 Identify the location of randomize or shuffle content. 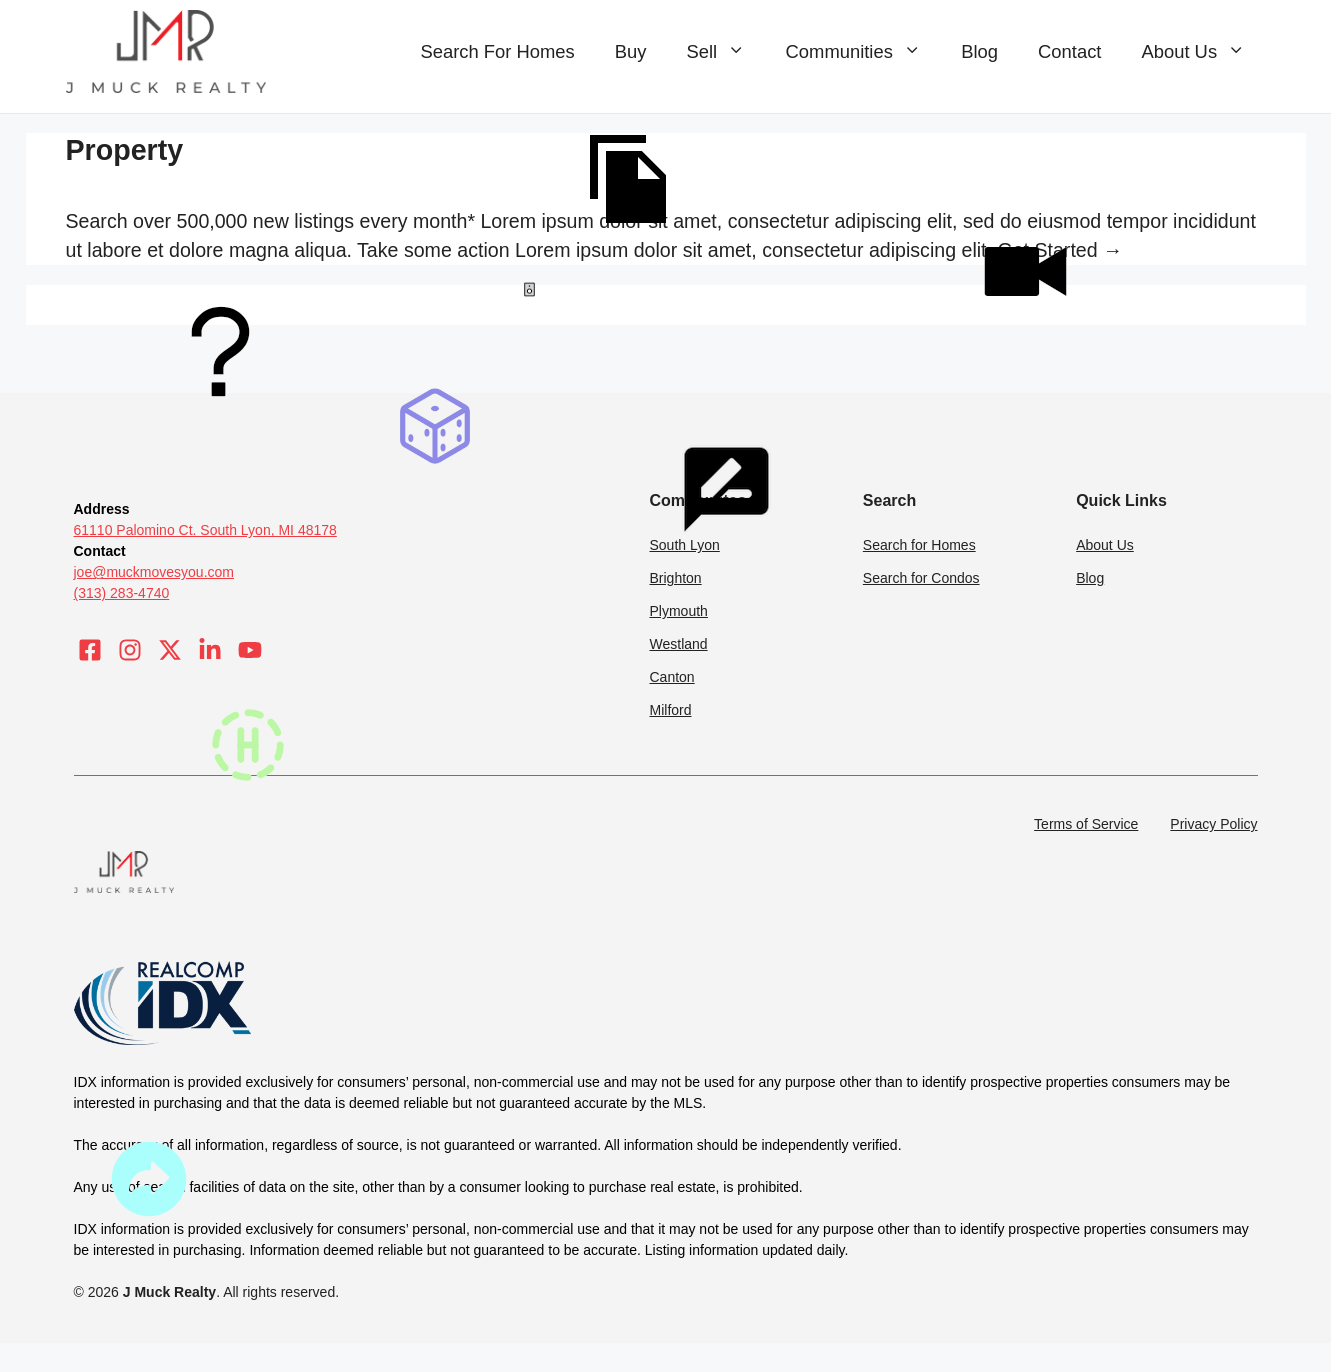
(435, 426).